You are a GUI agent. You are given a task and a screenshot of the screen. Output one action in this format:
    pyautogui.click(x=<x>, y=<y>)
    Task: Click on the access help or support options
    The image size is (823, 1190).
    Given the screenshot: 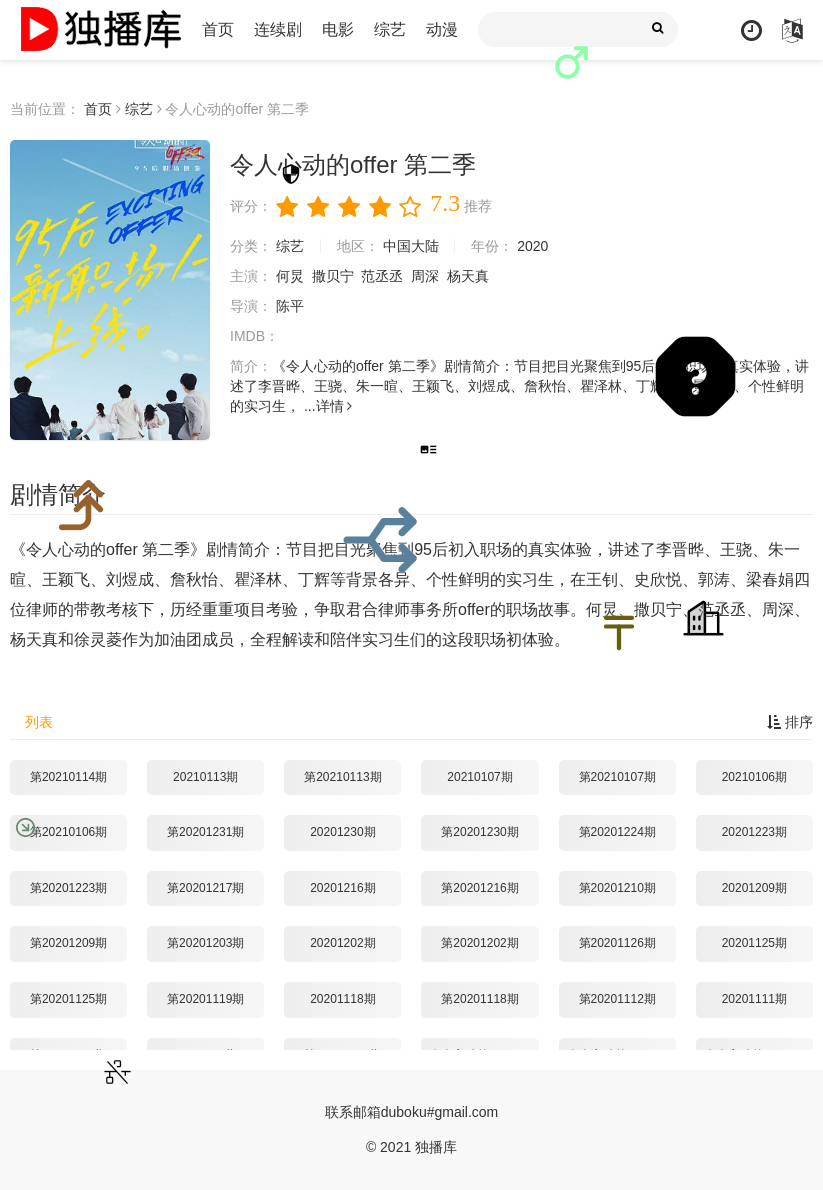 What is the action you would take?
    pyautogui.click(x=695, y=376)
    